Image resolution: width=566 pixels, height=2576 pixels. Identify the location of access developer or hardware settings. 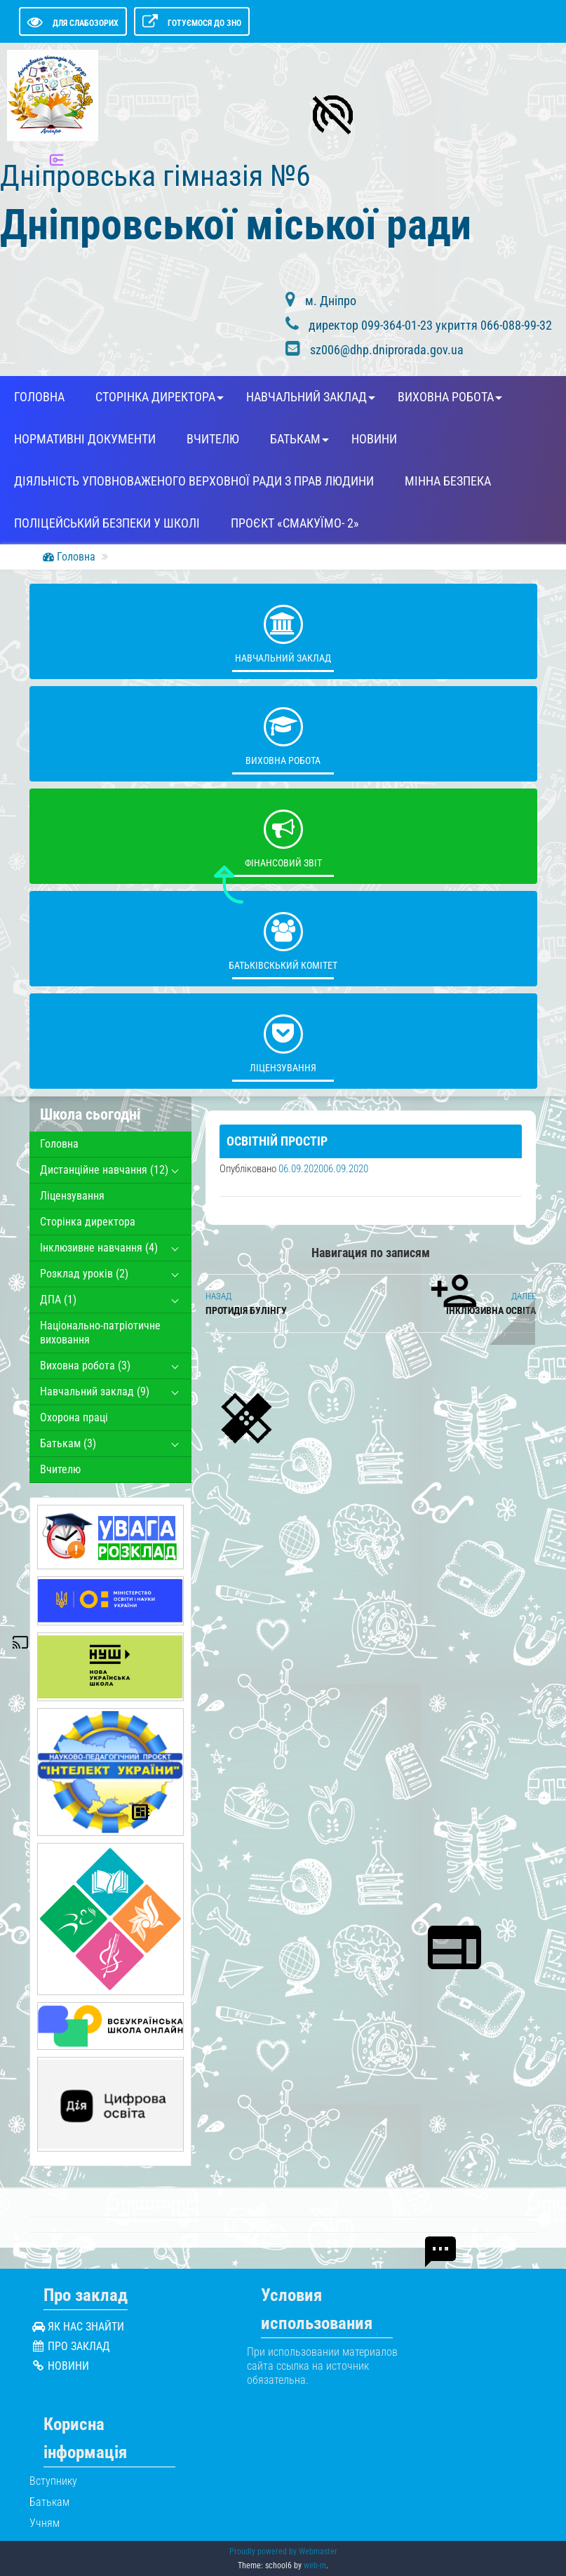
(141, 1812).